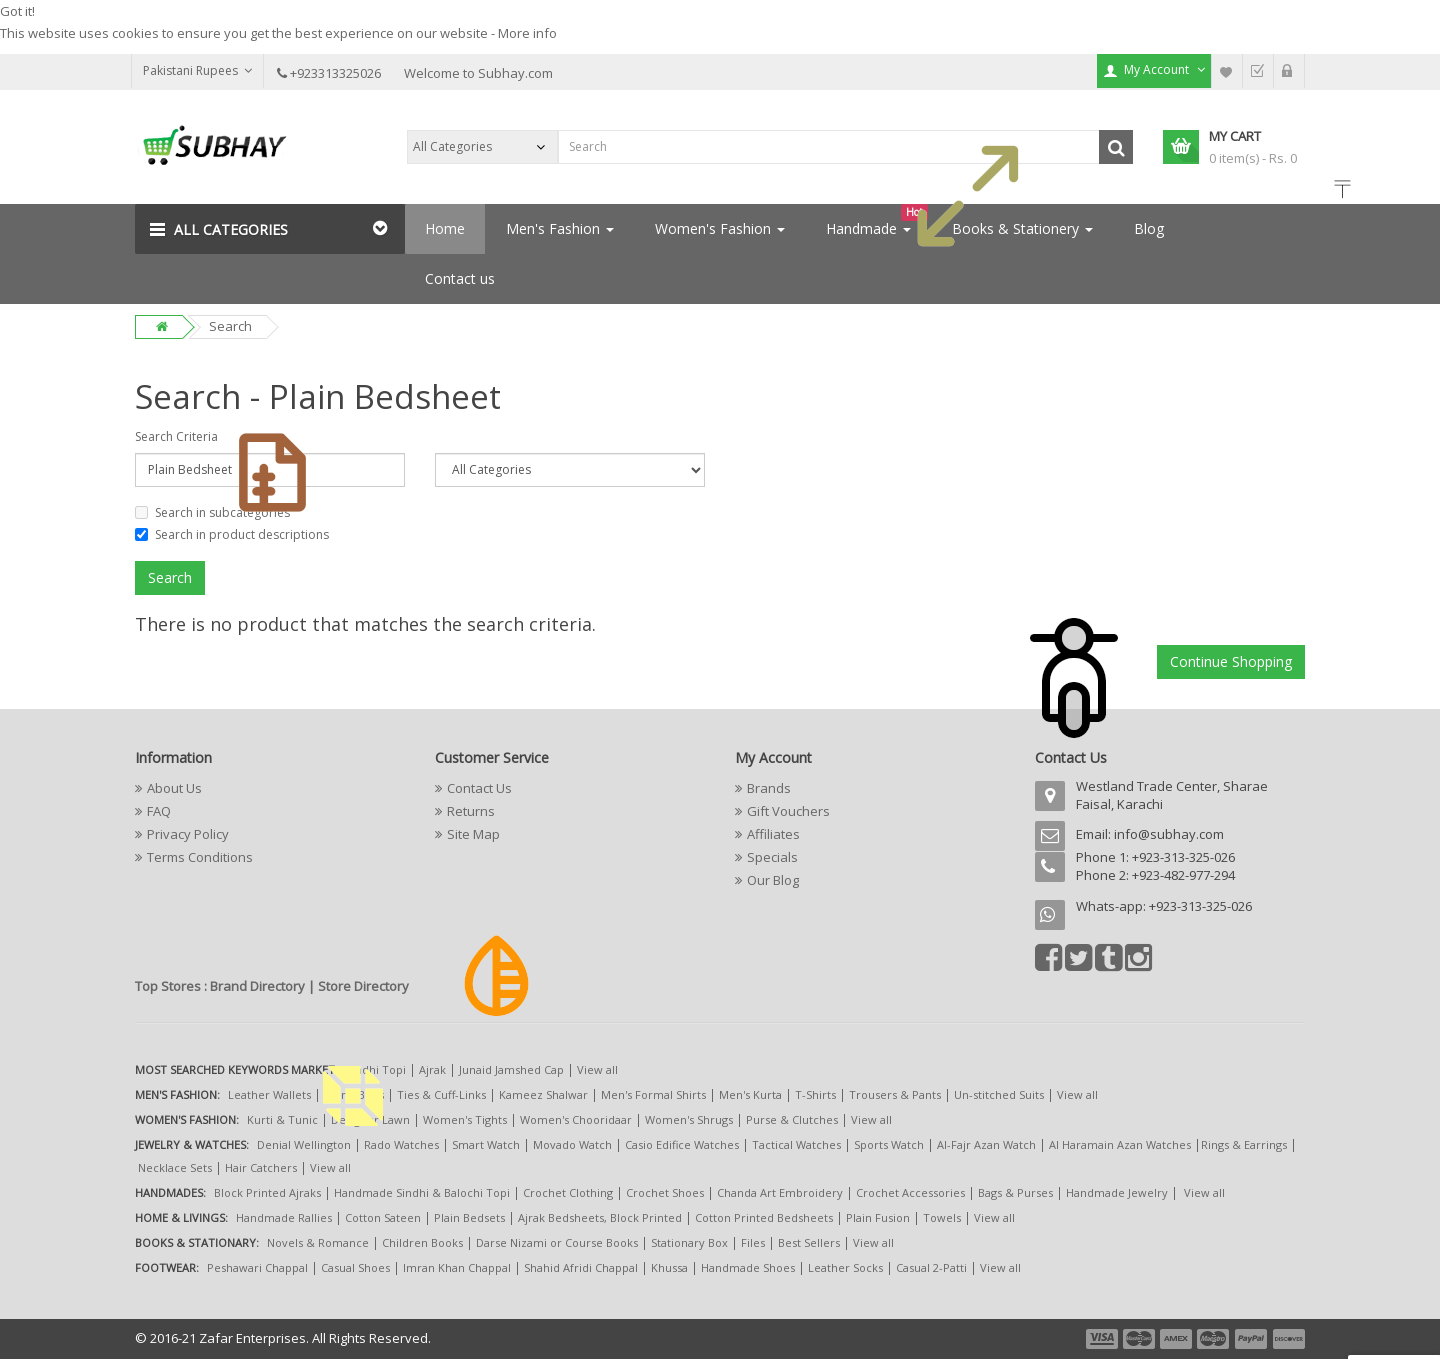  What do you see at coordinates (1074, 678) in the screenshot?
I see `select moped or scooter delivery option` at bounding box center [1074, 678].